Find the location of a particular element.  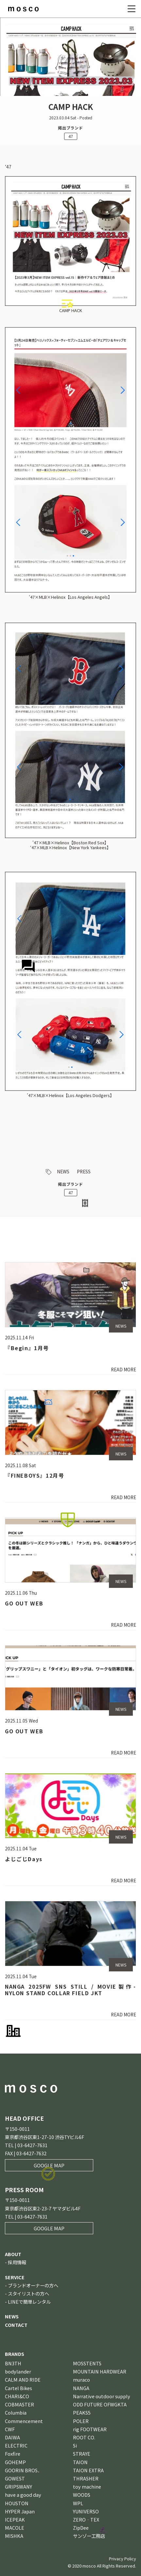

android device or operating system indicator is located at coordinates (48, 1402).